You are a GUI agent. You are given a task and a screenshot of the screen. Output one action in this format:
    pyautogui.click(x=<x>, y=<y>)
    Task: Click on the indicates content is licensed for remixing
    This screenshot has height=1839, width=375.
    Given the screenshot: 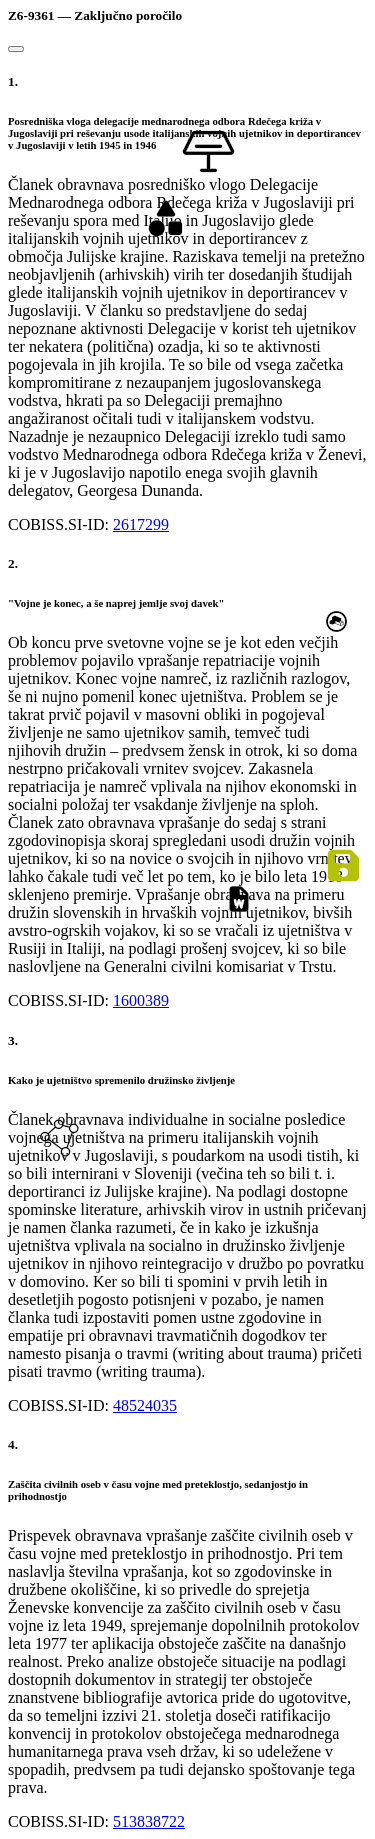 What is the action you would take?
    pyautogui.click(x=336, y=621)
    